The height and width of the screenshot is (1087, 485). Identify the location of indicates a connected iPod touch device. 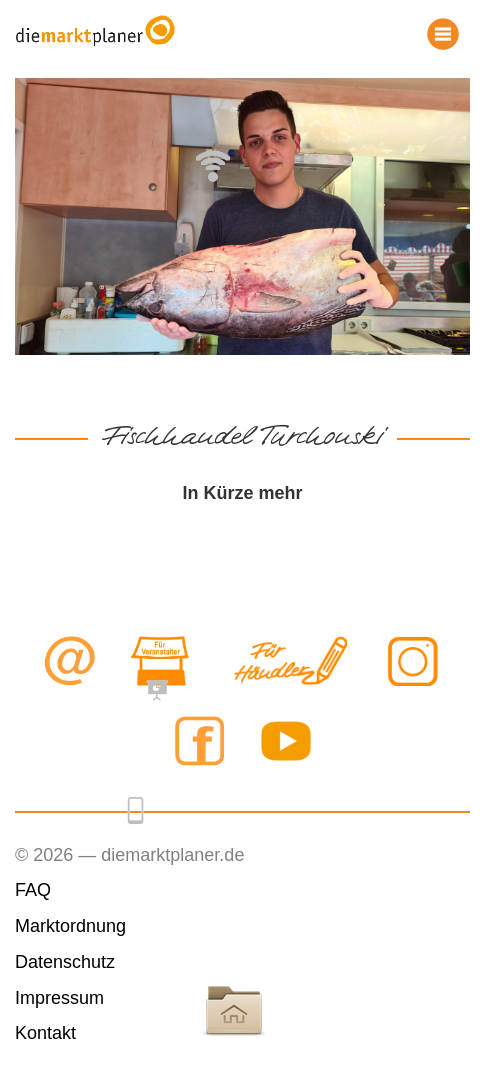
(135, 810).